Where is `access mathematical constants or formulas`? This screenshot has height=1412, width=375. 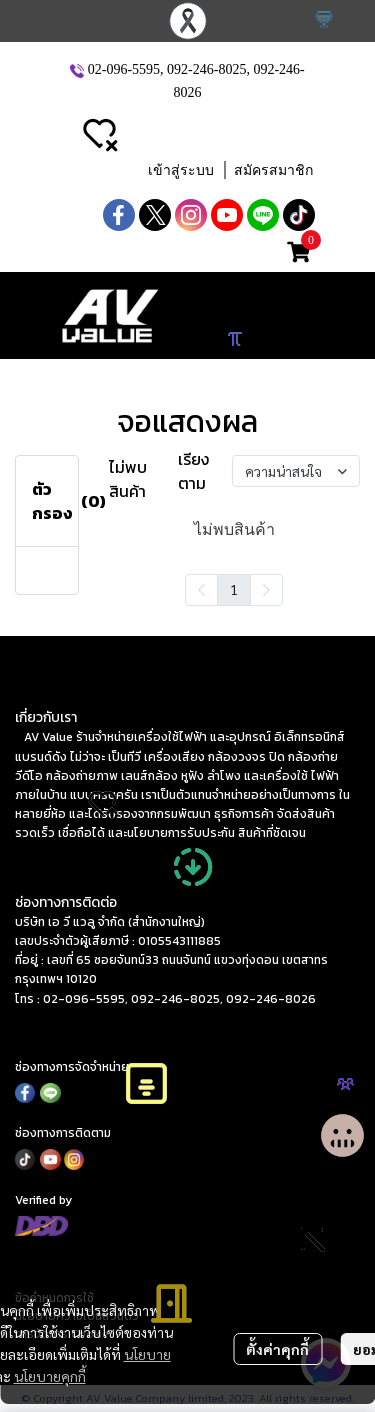 access mathematical constants or formulas is located at coordinates (235, 339).